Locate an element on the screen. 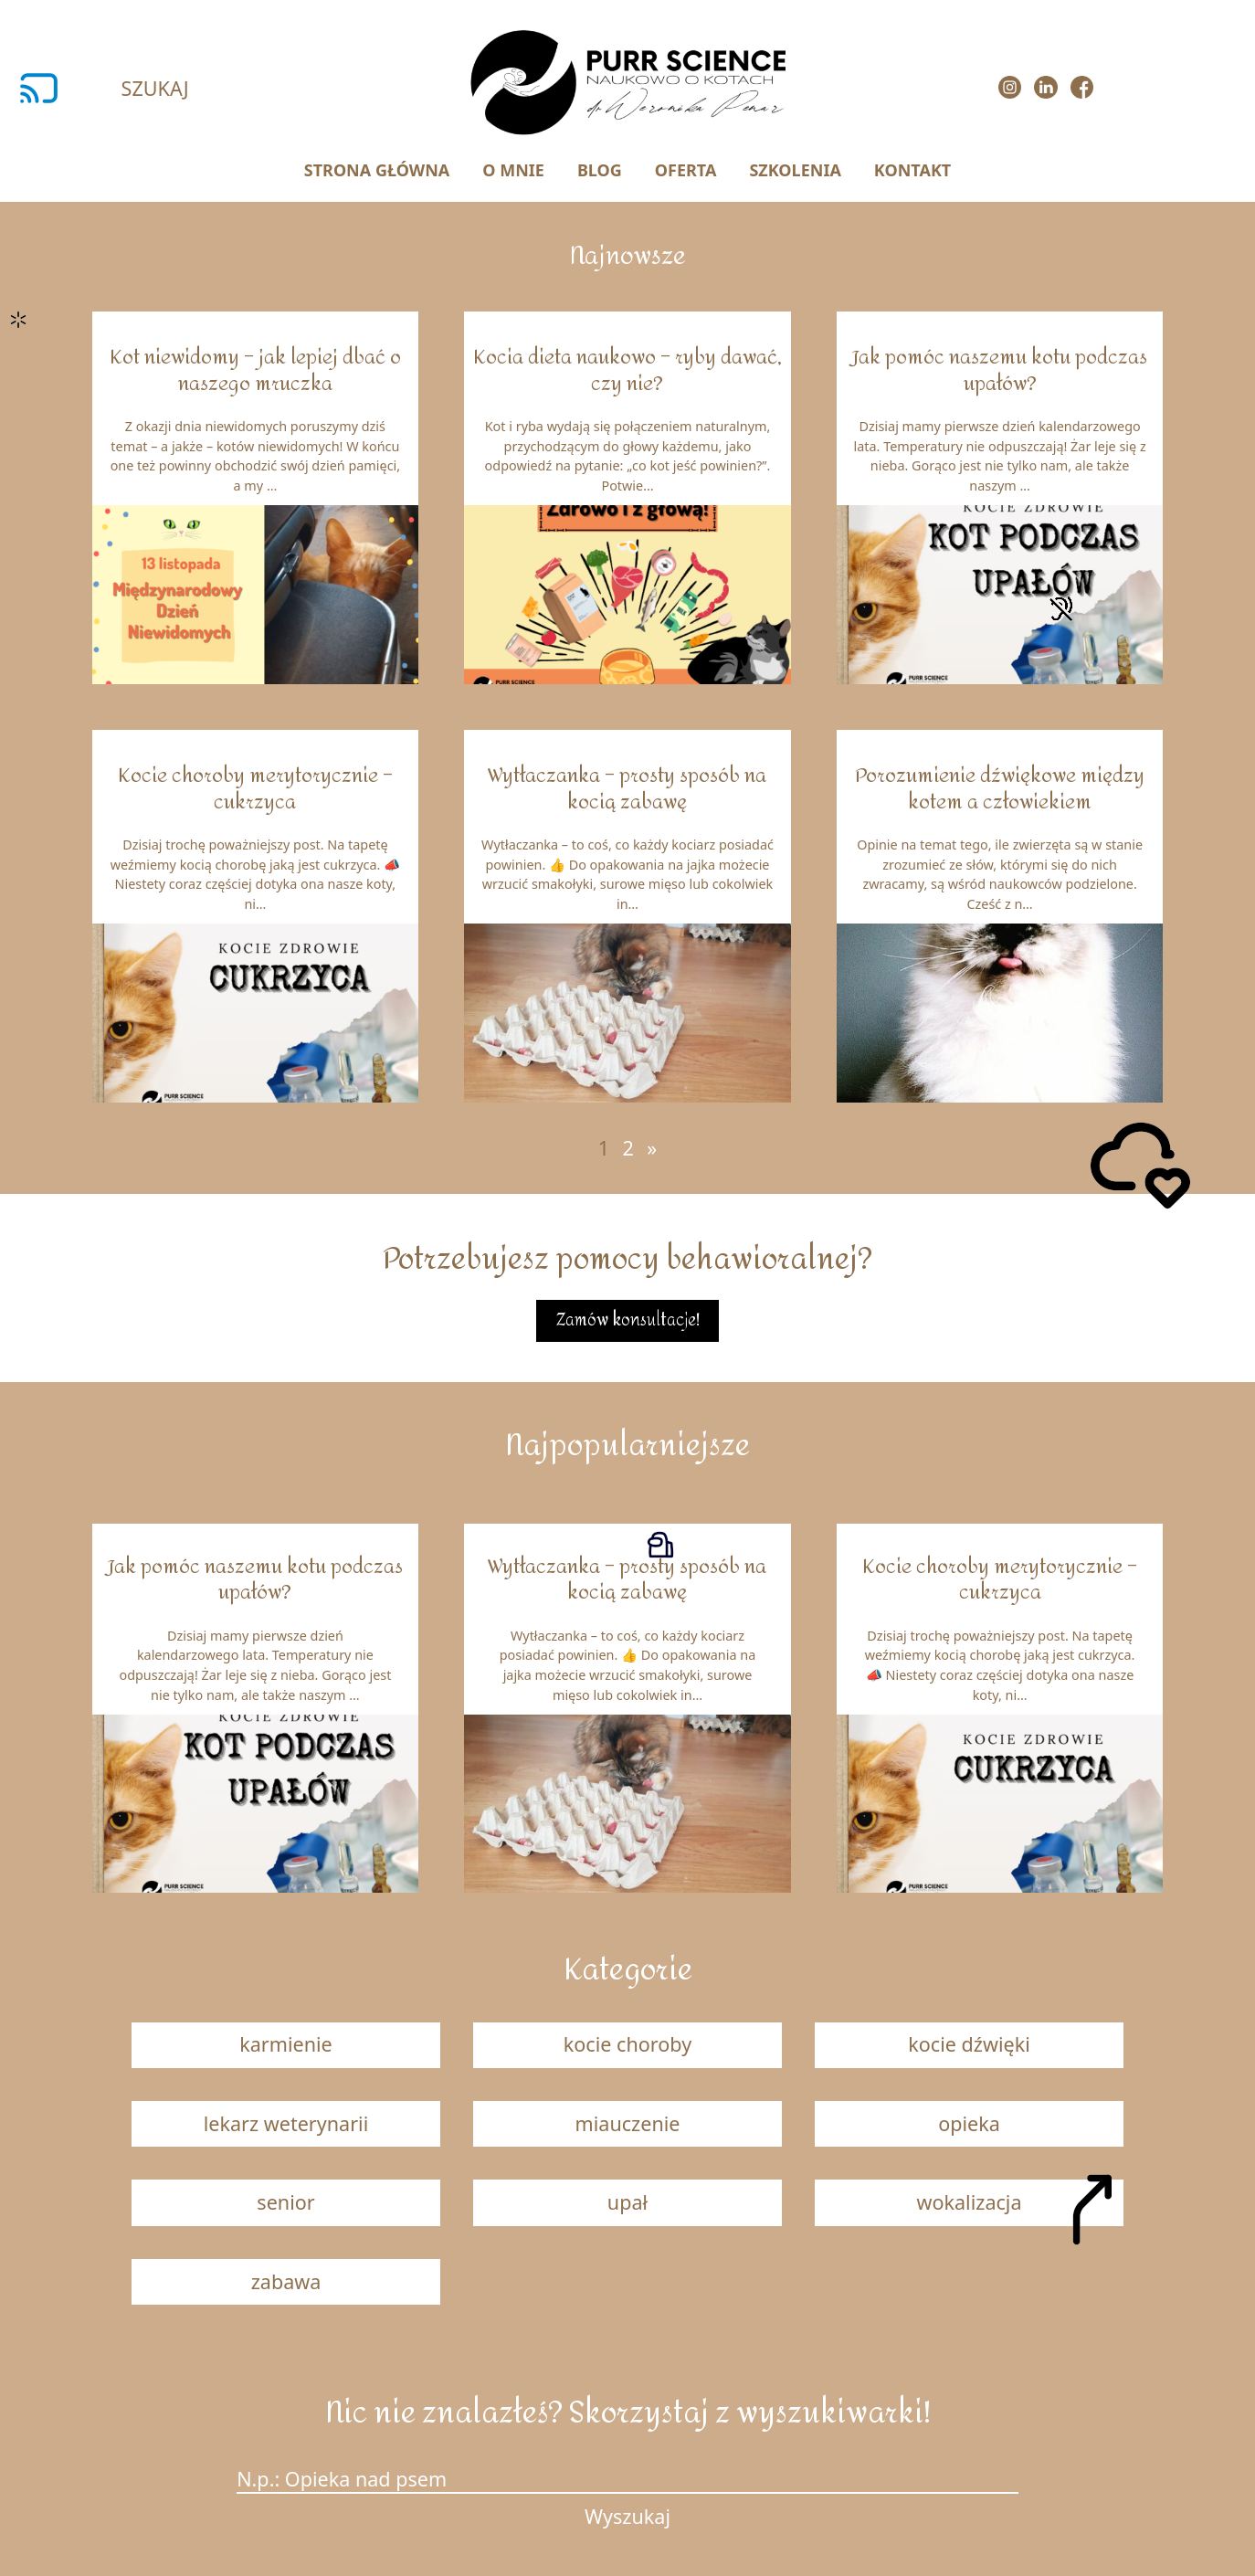 This screenshot has width=1255, height=2576. indicates hearing assistance is disabled is located at coordinates (1061, 608).